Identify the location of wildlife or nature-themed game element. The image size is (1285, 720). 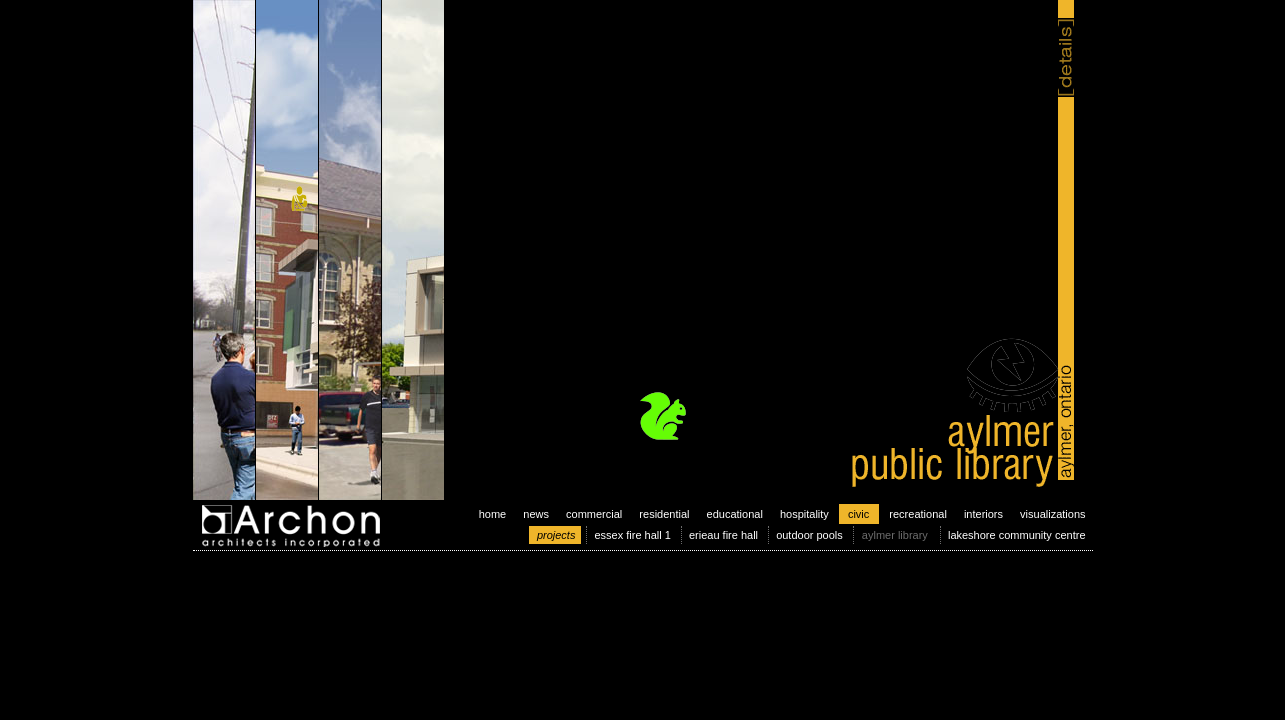
(663, 416).